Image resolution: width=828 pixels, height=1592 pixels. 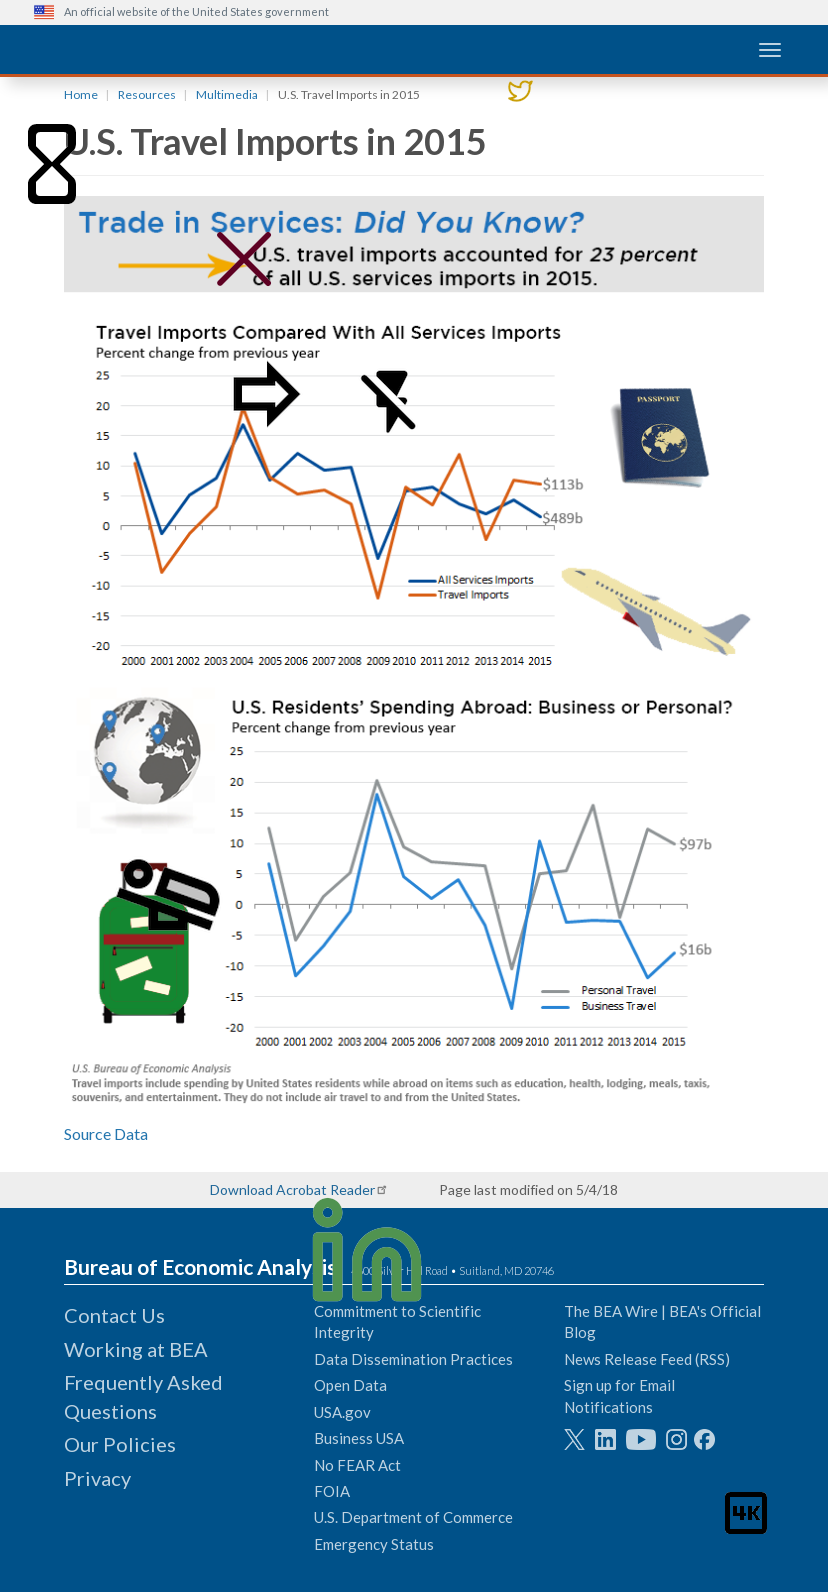 I want to click on visit linkedin profile, so click(x=367, y=1252).